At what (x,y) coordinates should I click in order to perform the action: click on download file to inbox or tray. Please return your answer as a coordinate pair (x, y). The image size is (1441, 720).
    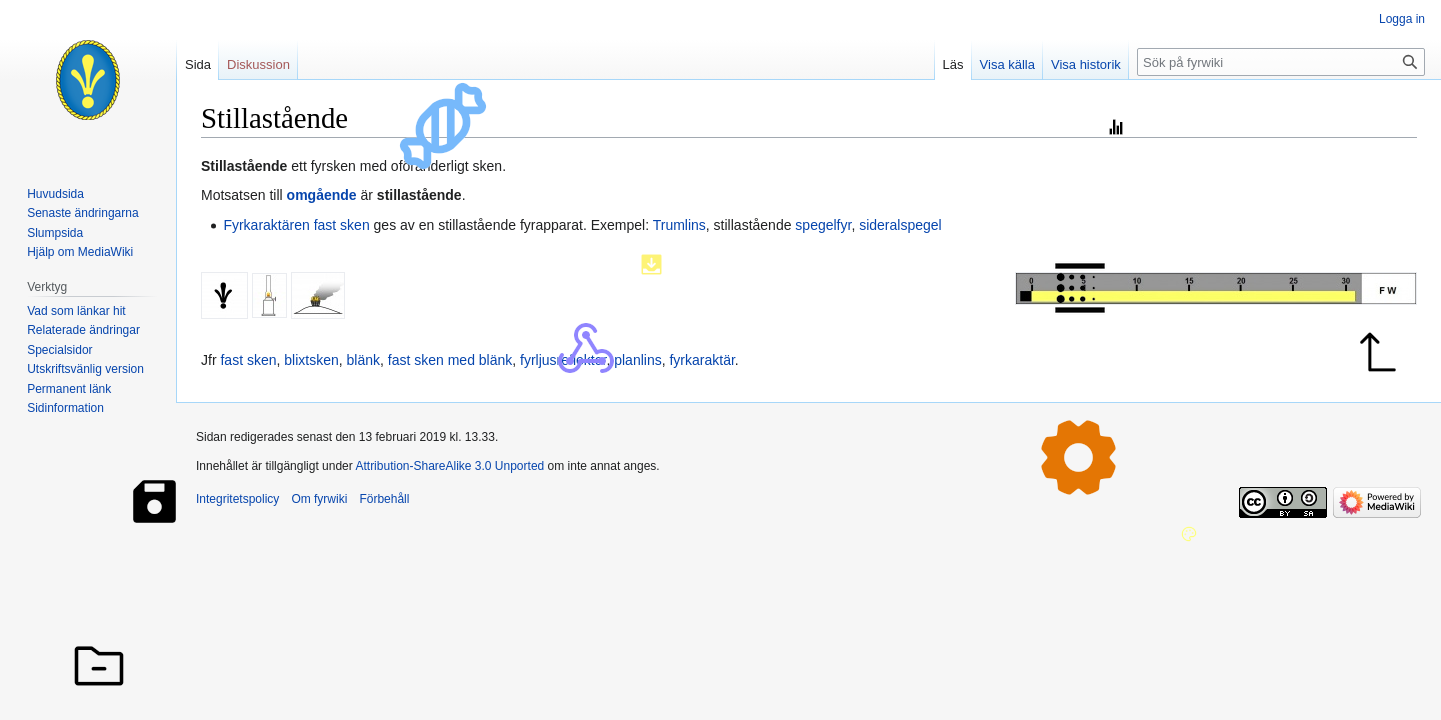
    Looking at the image, I should click on (651, 264).